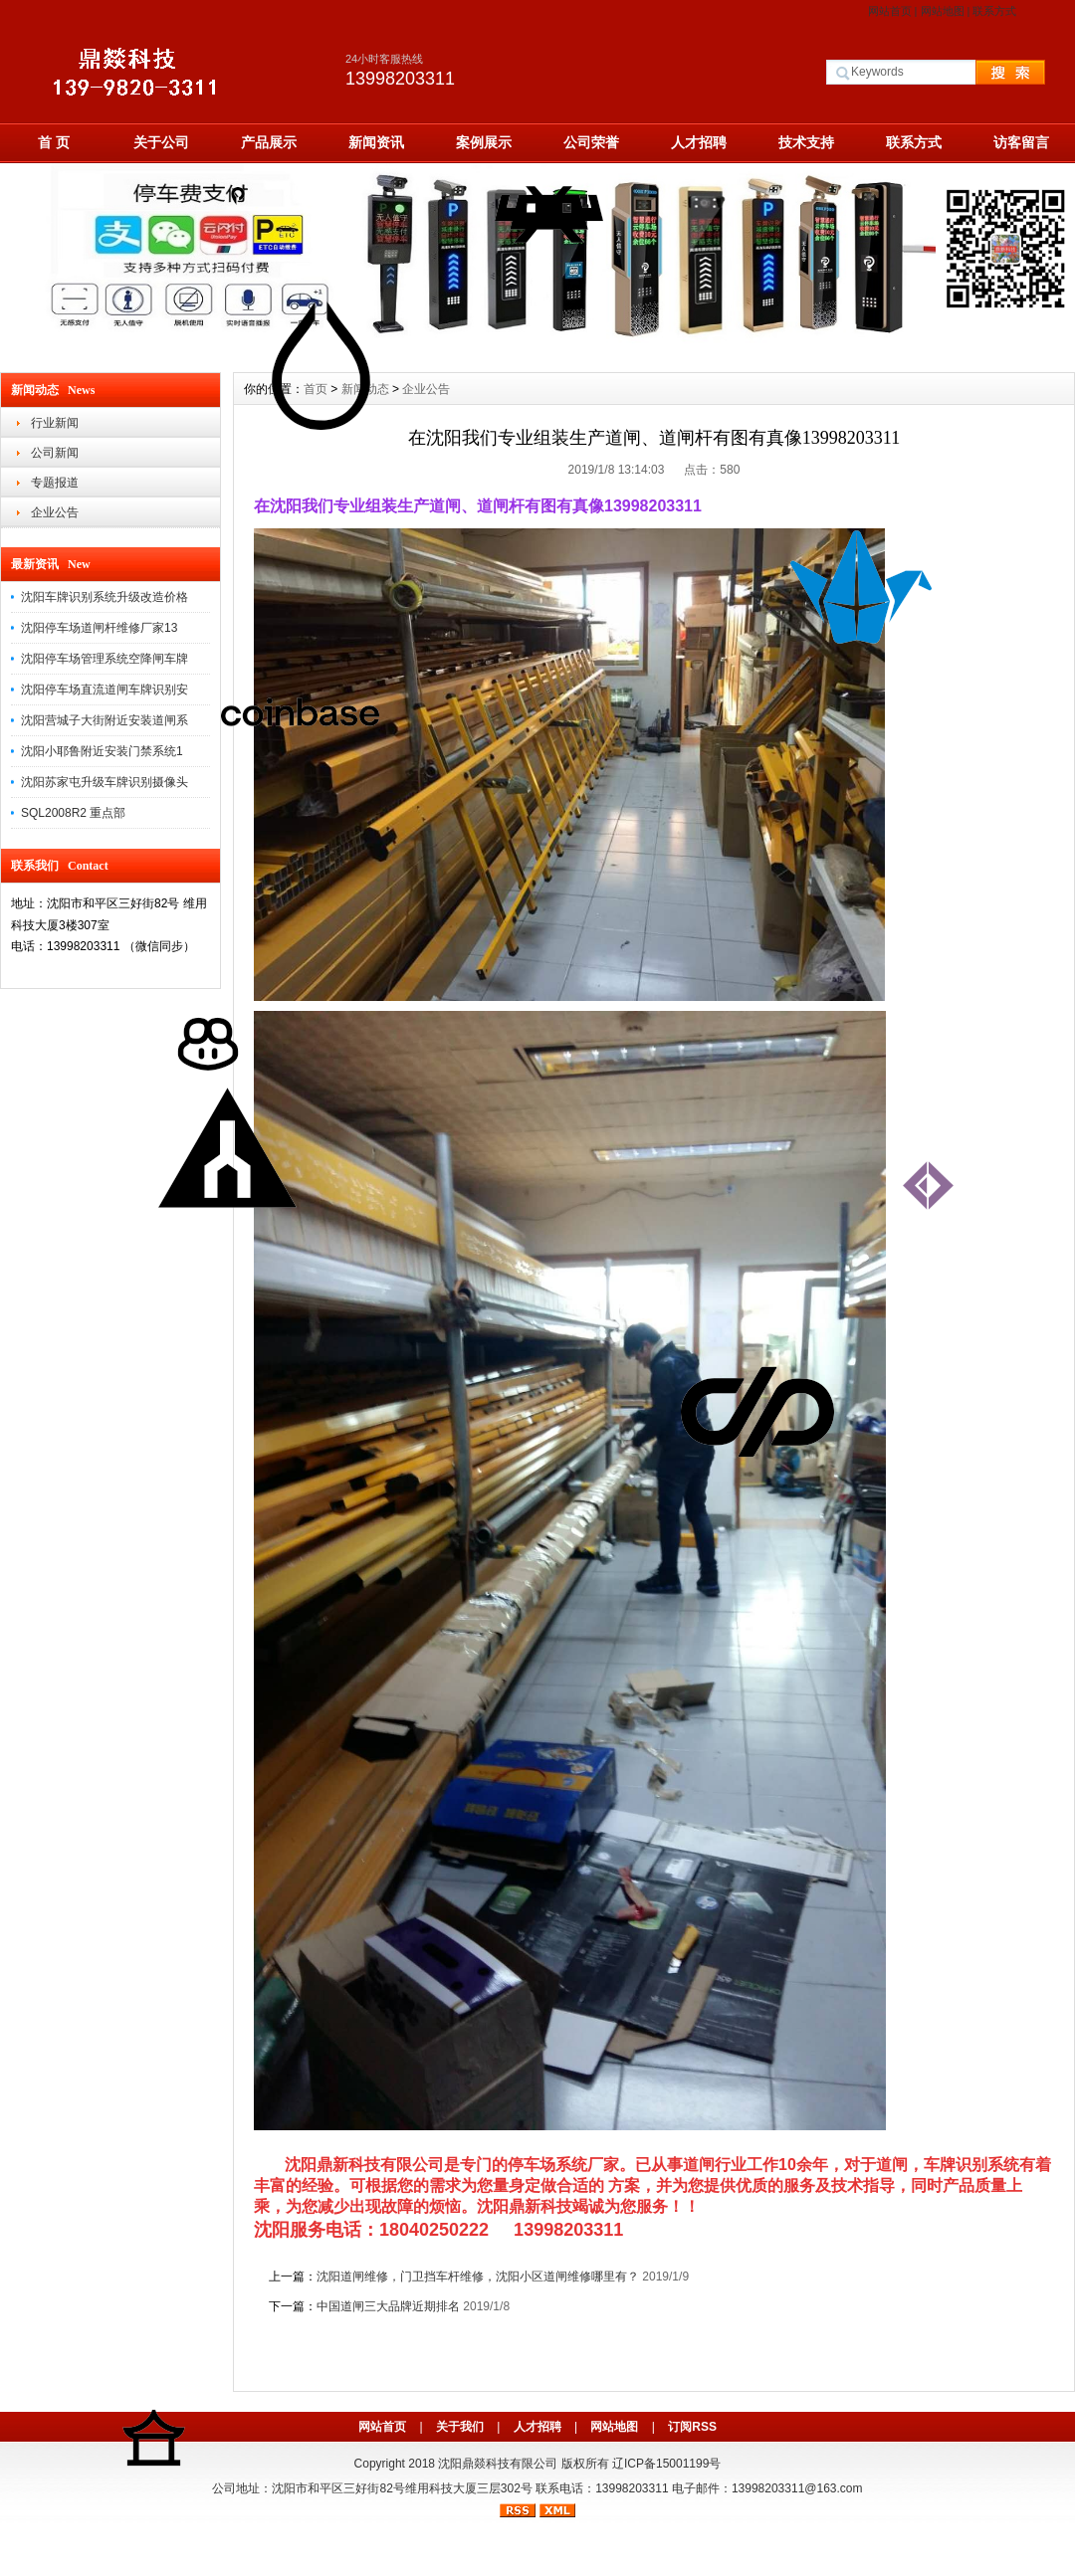  Describe the element at coordinates (300, 711) in the screenshot. I see `open the Coinbase app` at that location.